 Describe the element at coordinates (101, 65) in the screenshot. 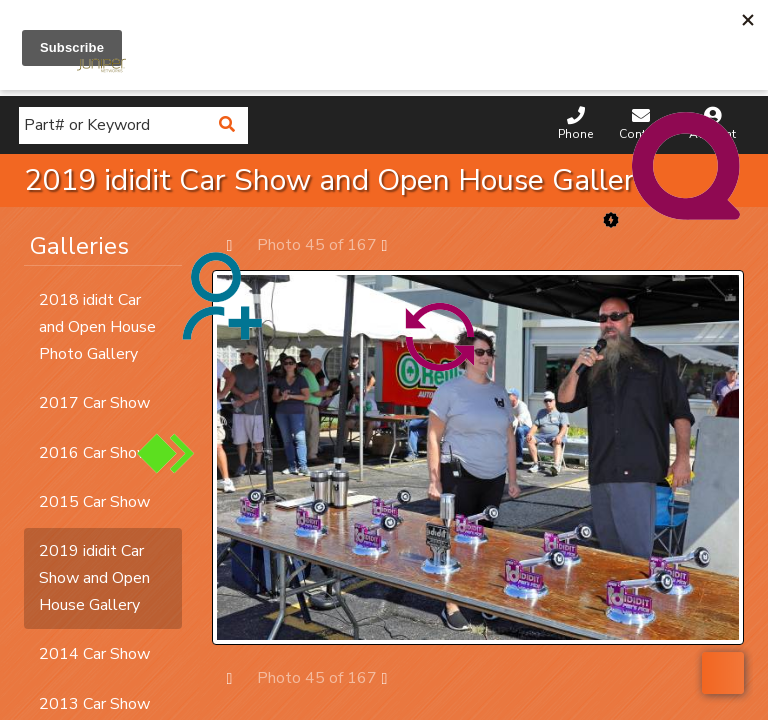

I see `juniper networks company logo` at that location.